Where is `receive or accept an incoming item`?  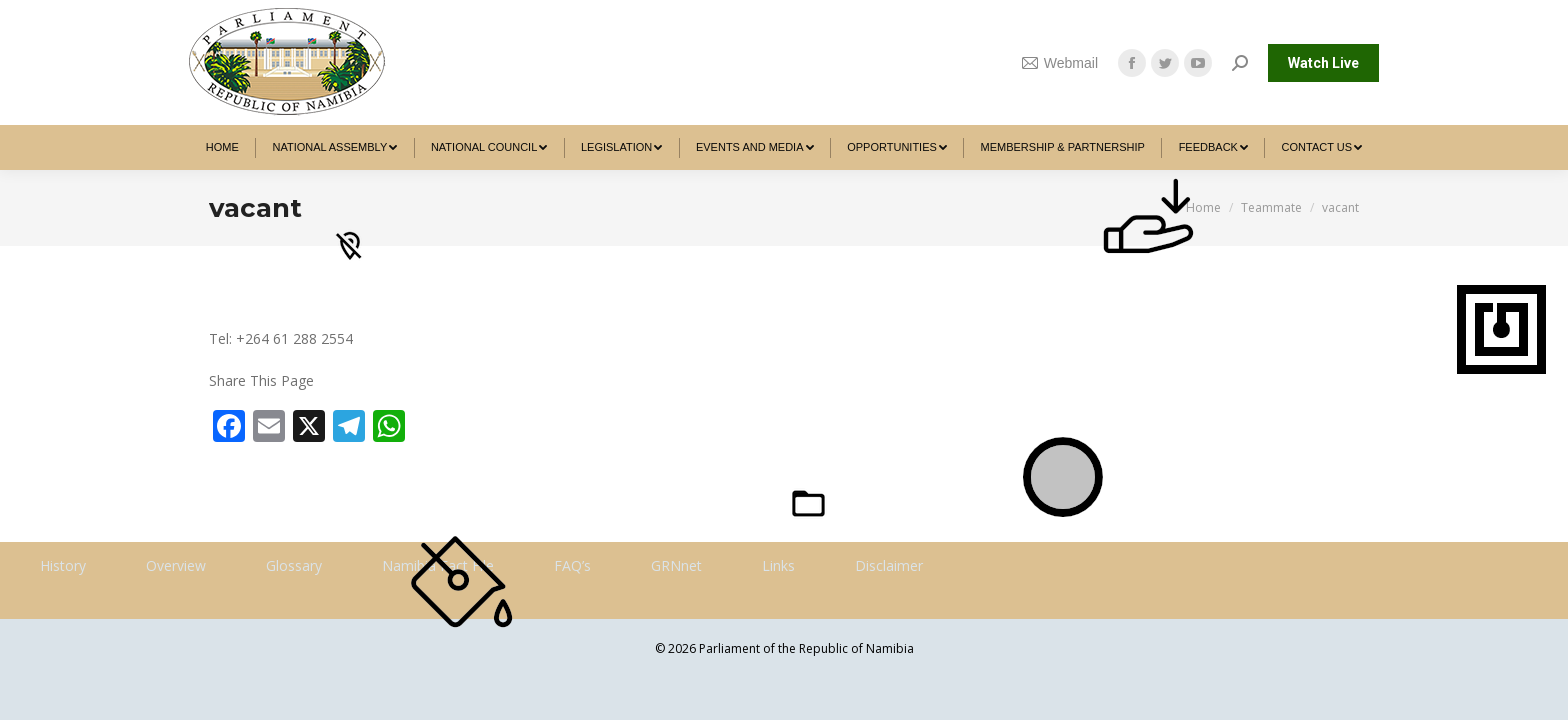
receive or accept an incoming item is located at coordinates (1151, 220).